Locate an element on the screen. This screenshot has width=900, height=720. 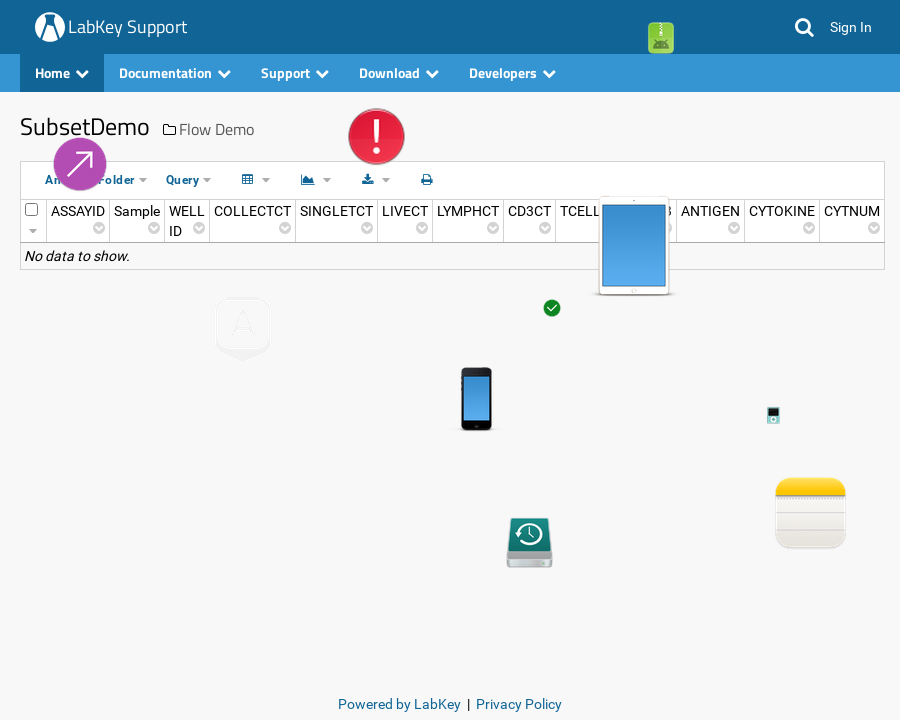
iPad Air 2 device with cellular connectivity is located at coordinates (634, 245).